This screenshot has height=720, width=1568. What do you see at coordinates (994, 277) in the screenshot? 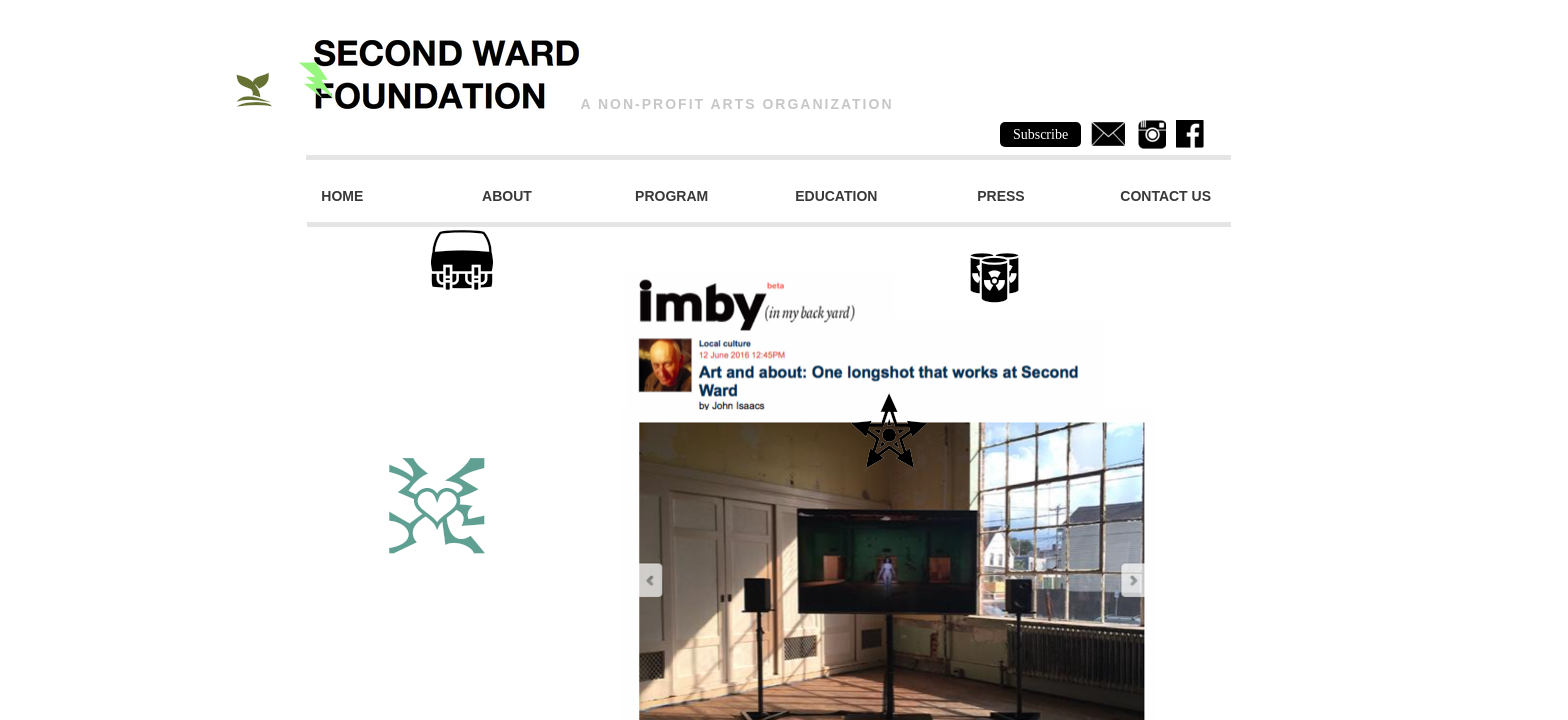
I see `indicates hazardous or radioactive materials in a game context` at bounding box center [994, 277].